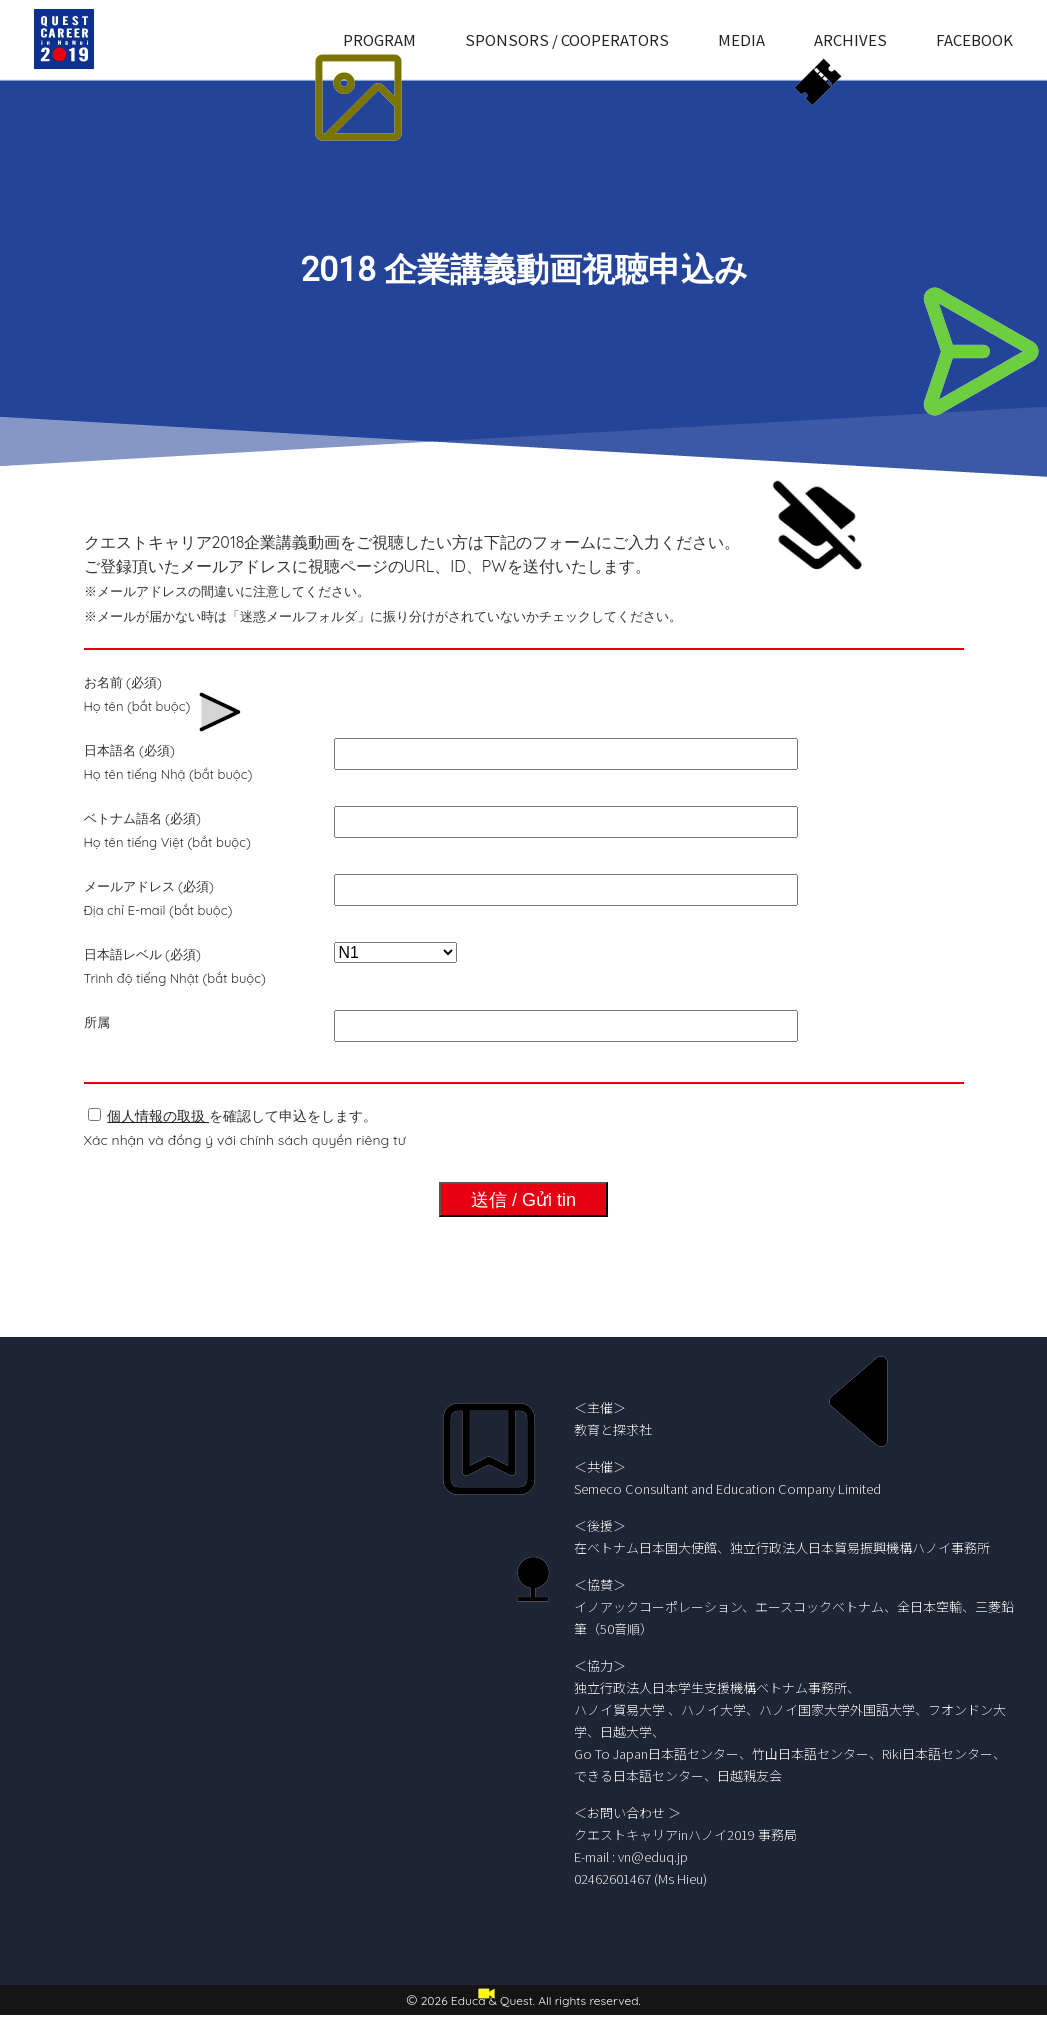 The height and width of the screenshot is (2033, 1047). What do you see at coordinates (489, 1449) in the screenshot?
I see `save this item to your bookmarks` at bounding box center [489, 1449].